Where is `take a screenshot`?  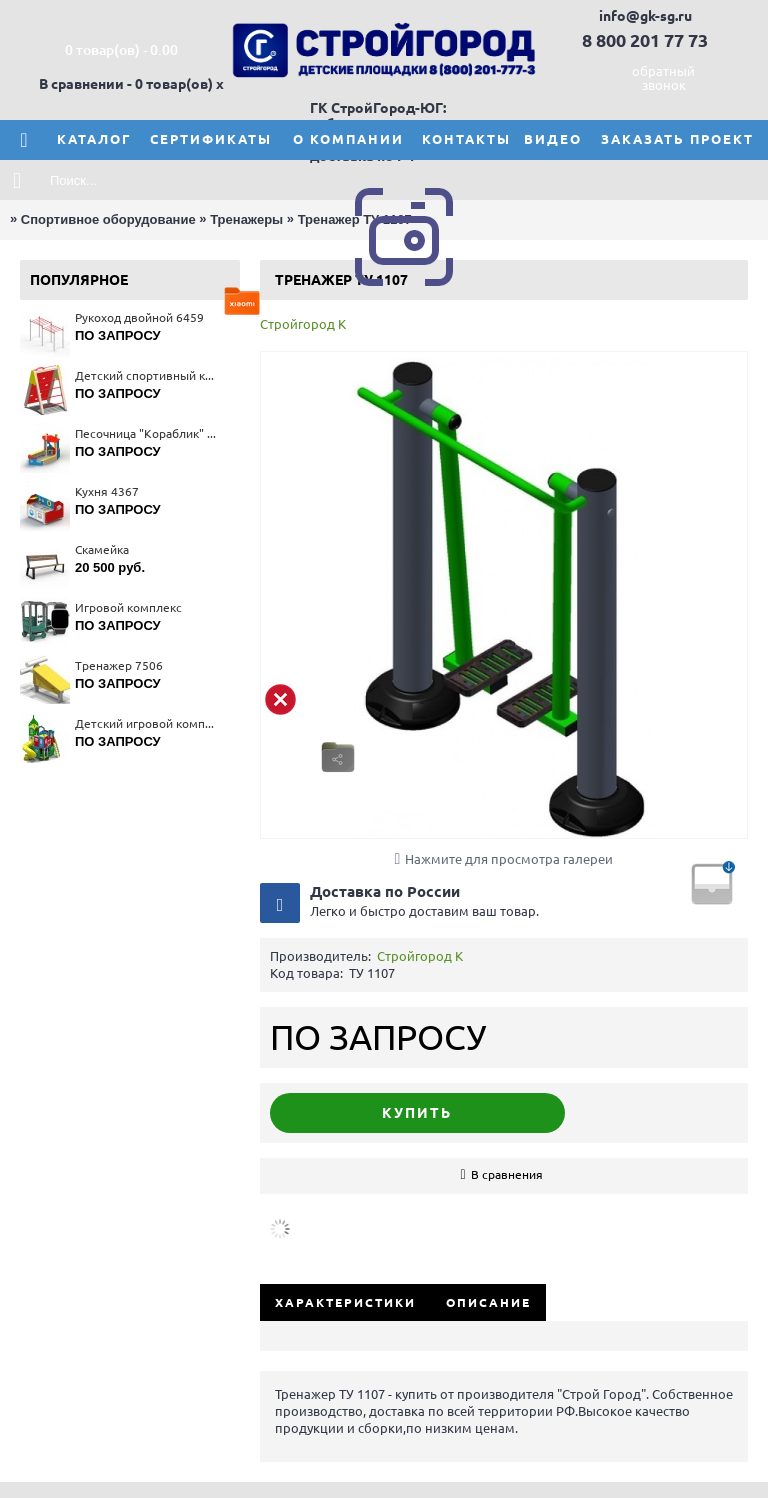
take a screenshot is located at coordinates (404, 237).